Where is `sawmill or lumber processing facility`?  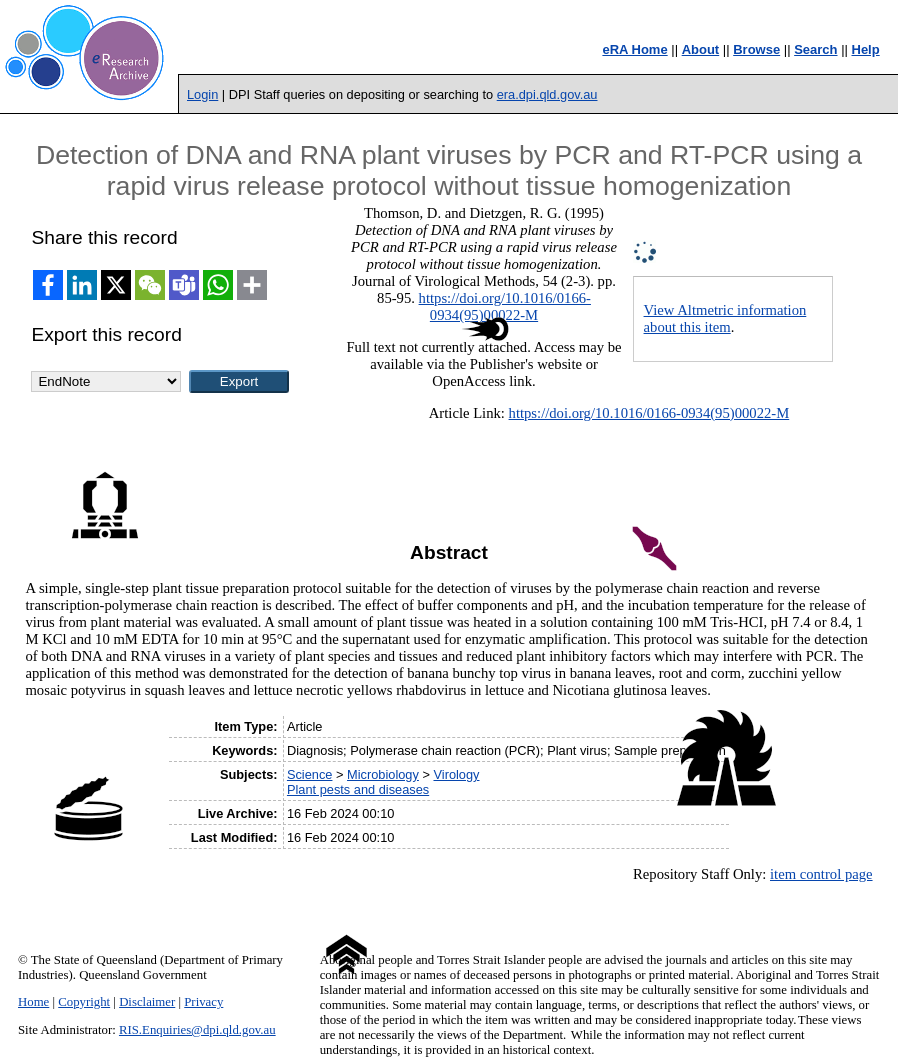 sawmill or lumber processing facility is located at coordinates (726, 755).